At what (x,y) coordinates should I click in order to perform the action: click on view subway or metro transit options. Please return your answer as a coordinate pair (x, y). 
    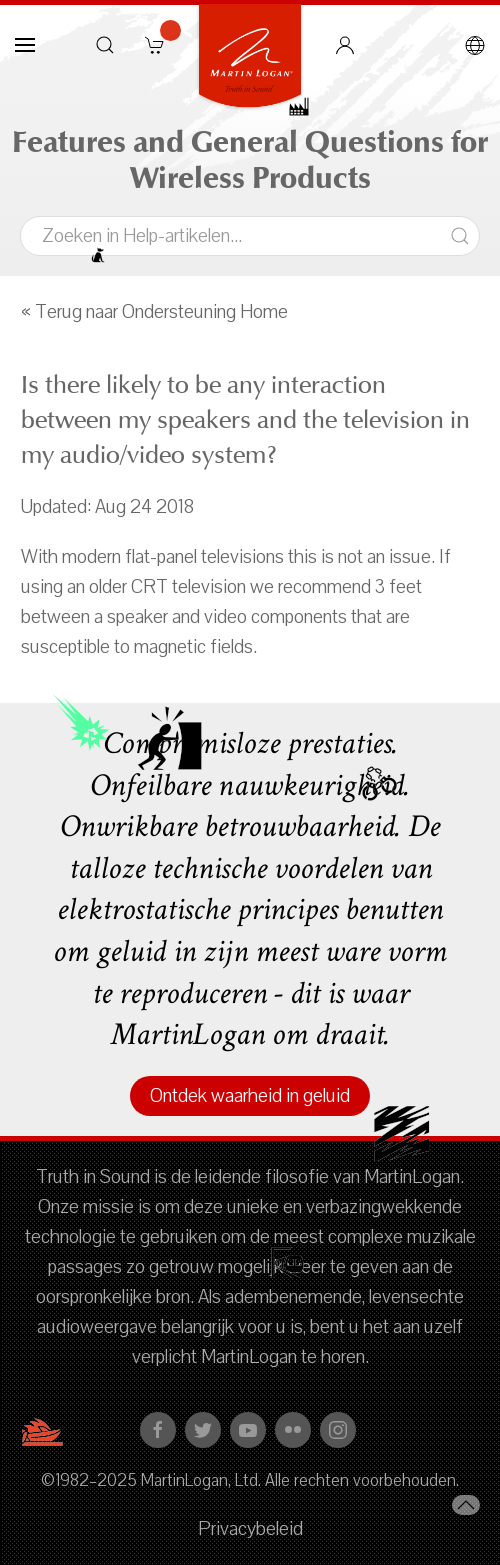
    Looking at the image, I should click on (287, 1262).